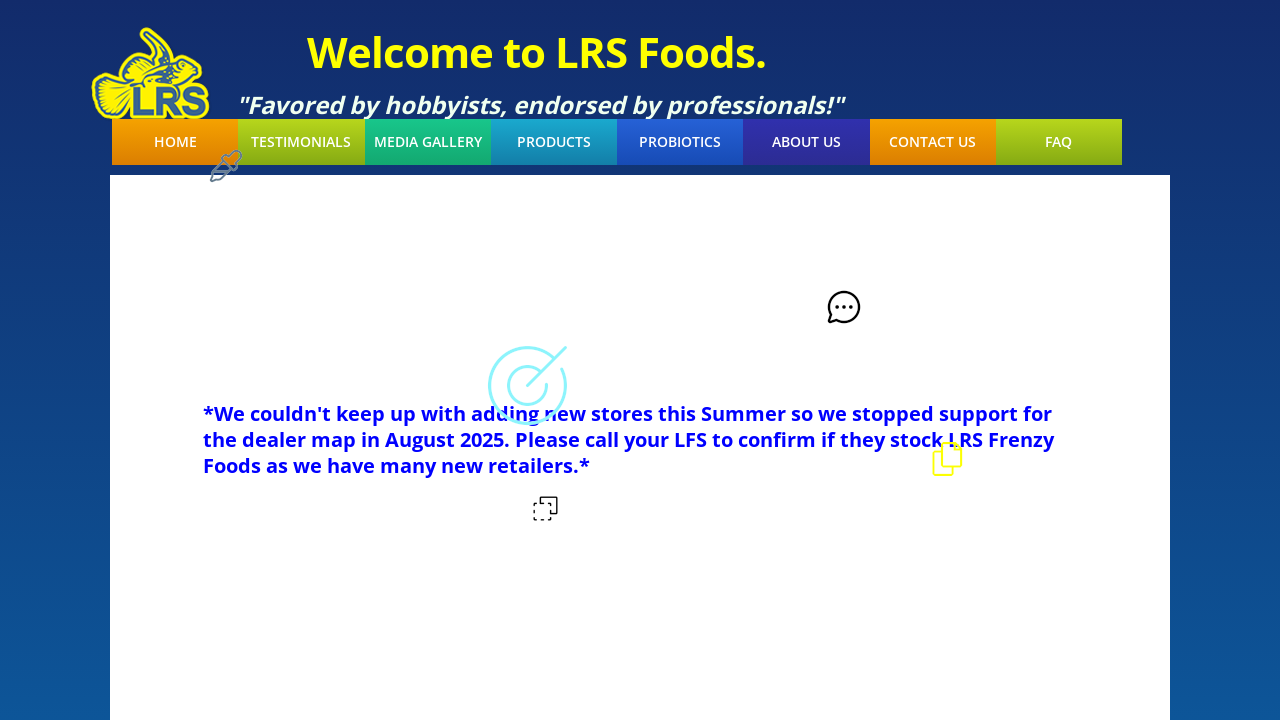  I want to click on set a goal or target, so click(527, 385).